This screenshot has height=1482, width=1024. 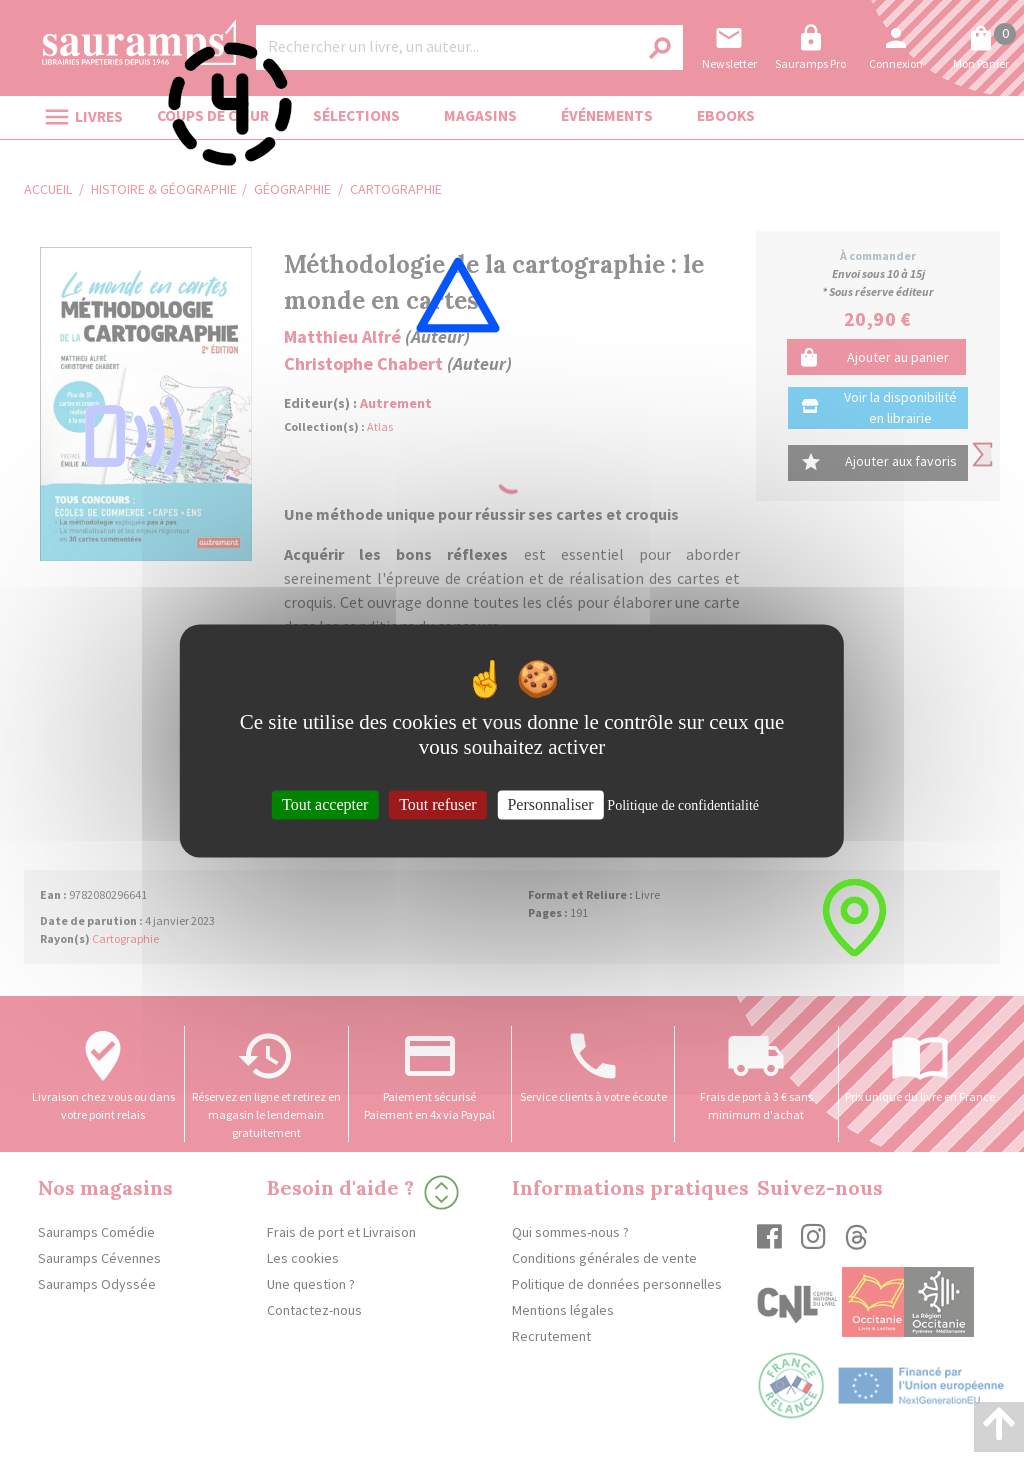 What do you see at coordinates (854, 917) in the screenshot?
I see `view or set a location on the map` at bounding box center [854, 917].